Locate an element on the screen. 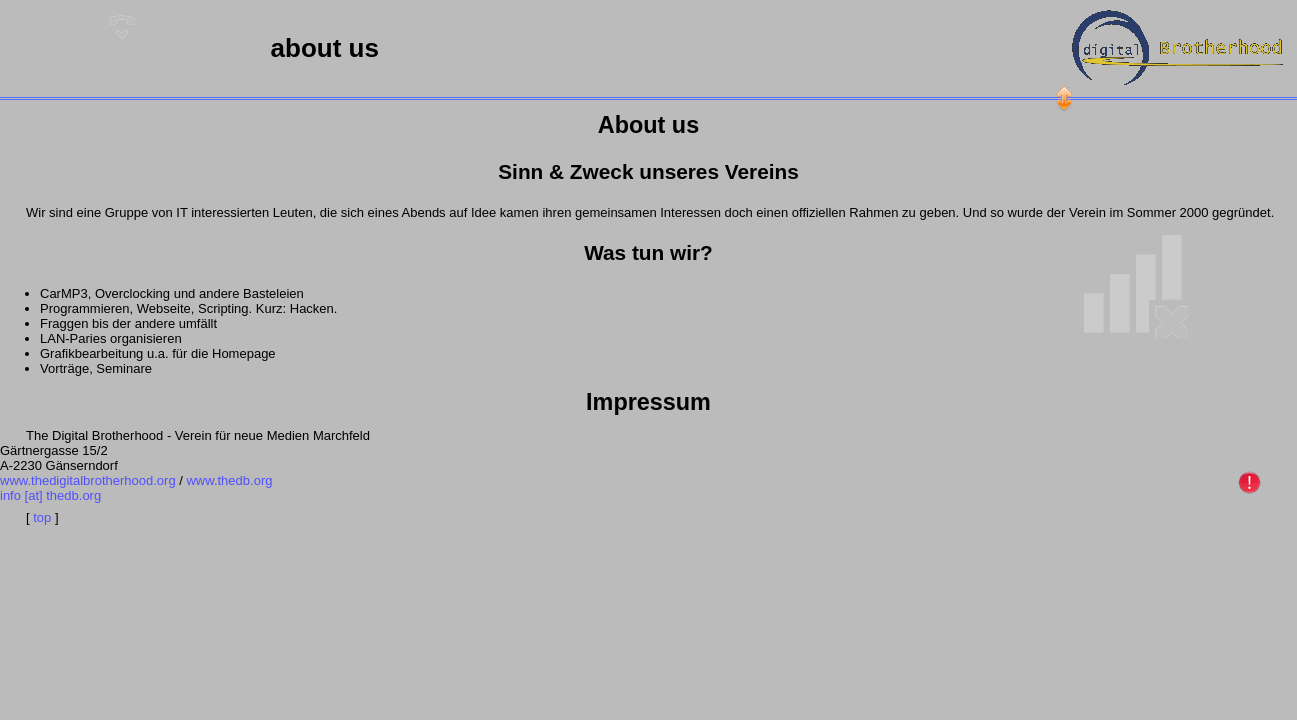 This screenshot has height=720, width=1297. end or hang up a call is located at coordinates (122, 25).